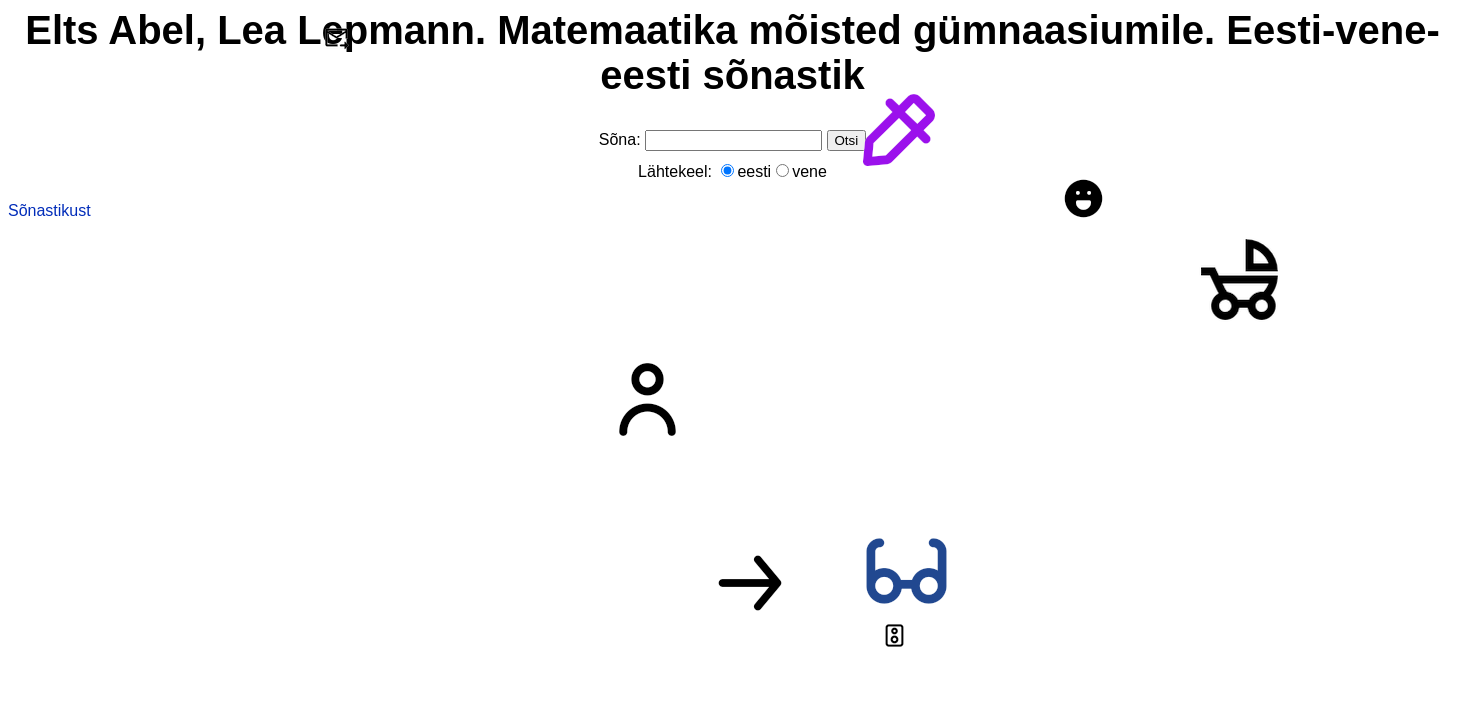 This screenshot has height=720, width=1465. Describe the element at coordinates (750, 583) in the screenshot. I see `go to next item or page` at that location.